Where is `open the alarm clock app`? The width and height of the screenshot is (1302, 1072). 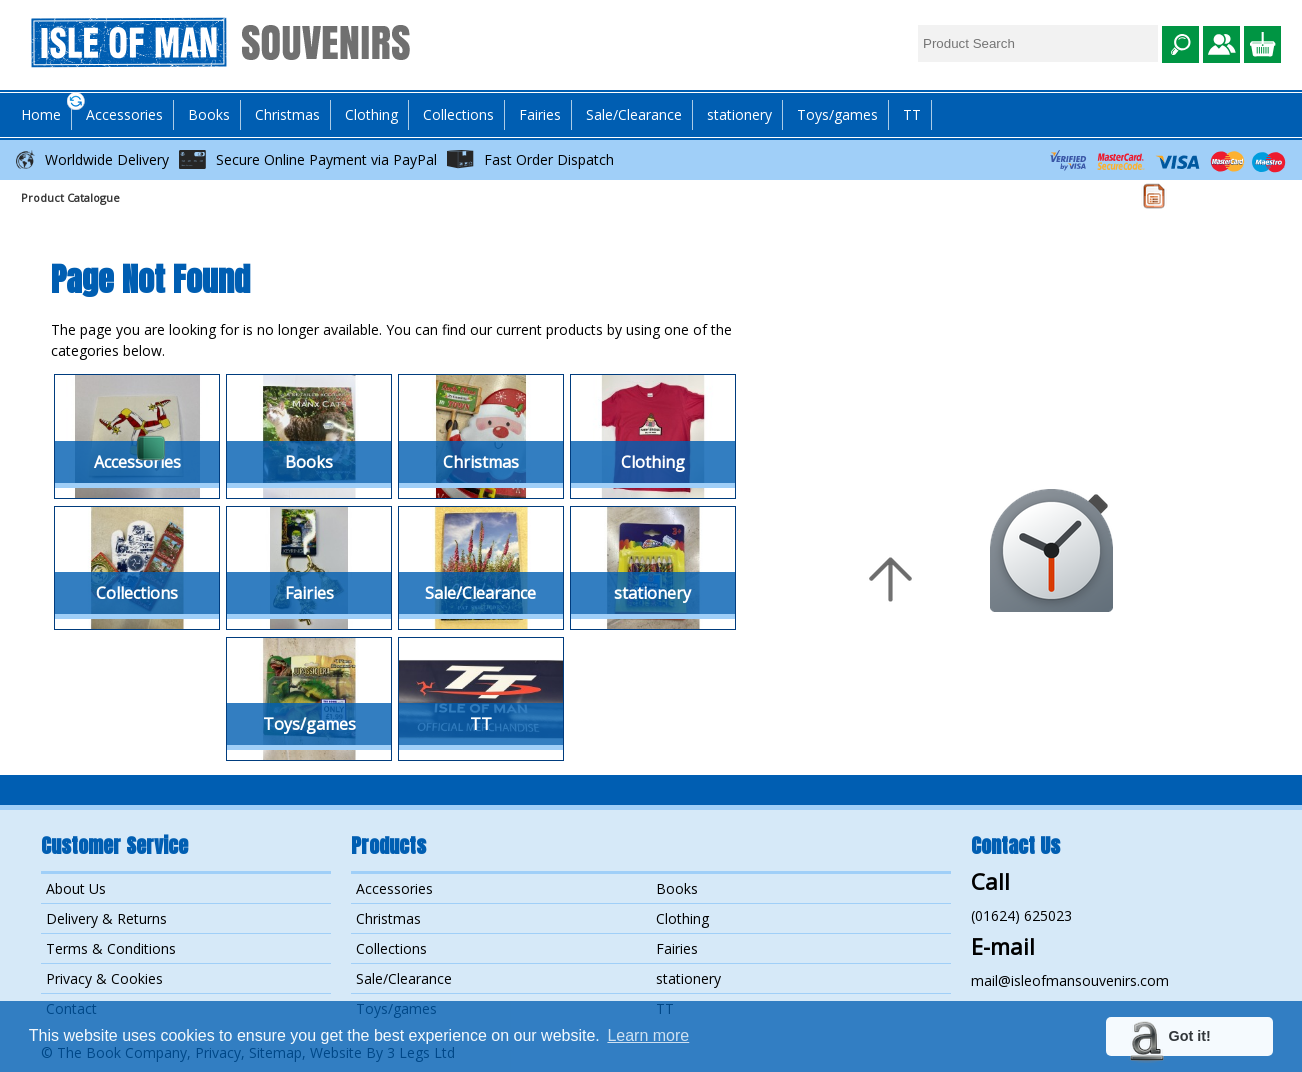
open the alarm clock app is located at coordinates (1051, 550).